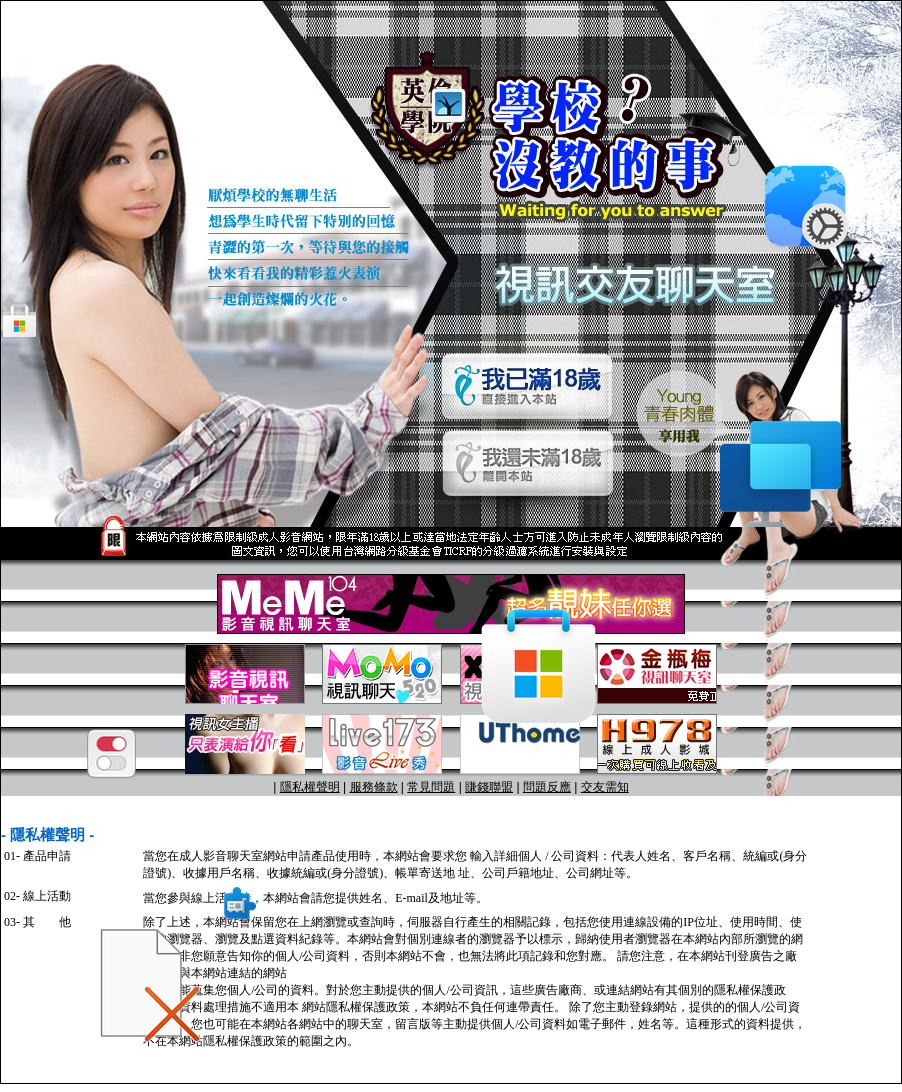  Describe the element at coordinates (448, 105) in the screenshot. I see `open shotwell photo manager` at that location.